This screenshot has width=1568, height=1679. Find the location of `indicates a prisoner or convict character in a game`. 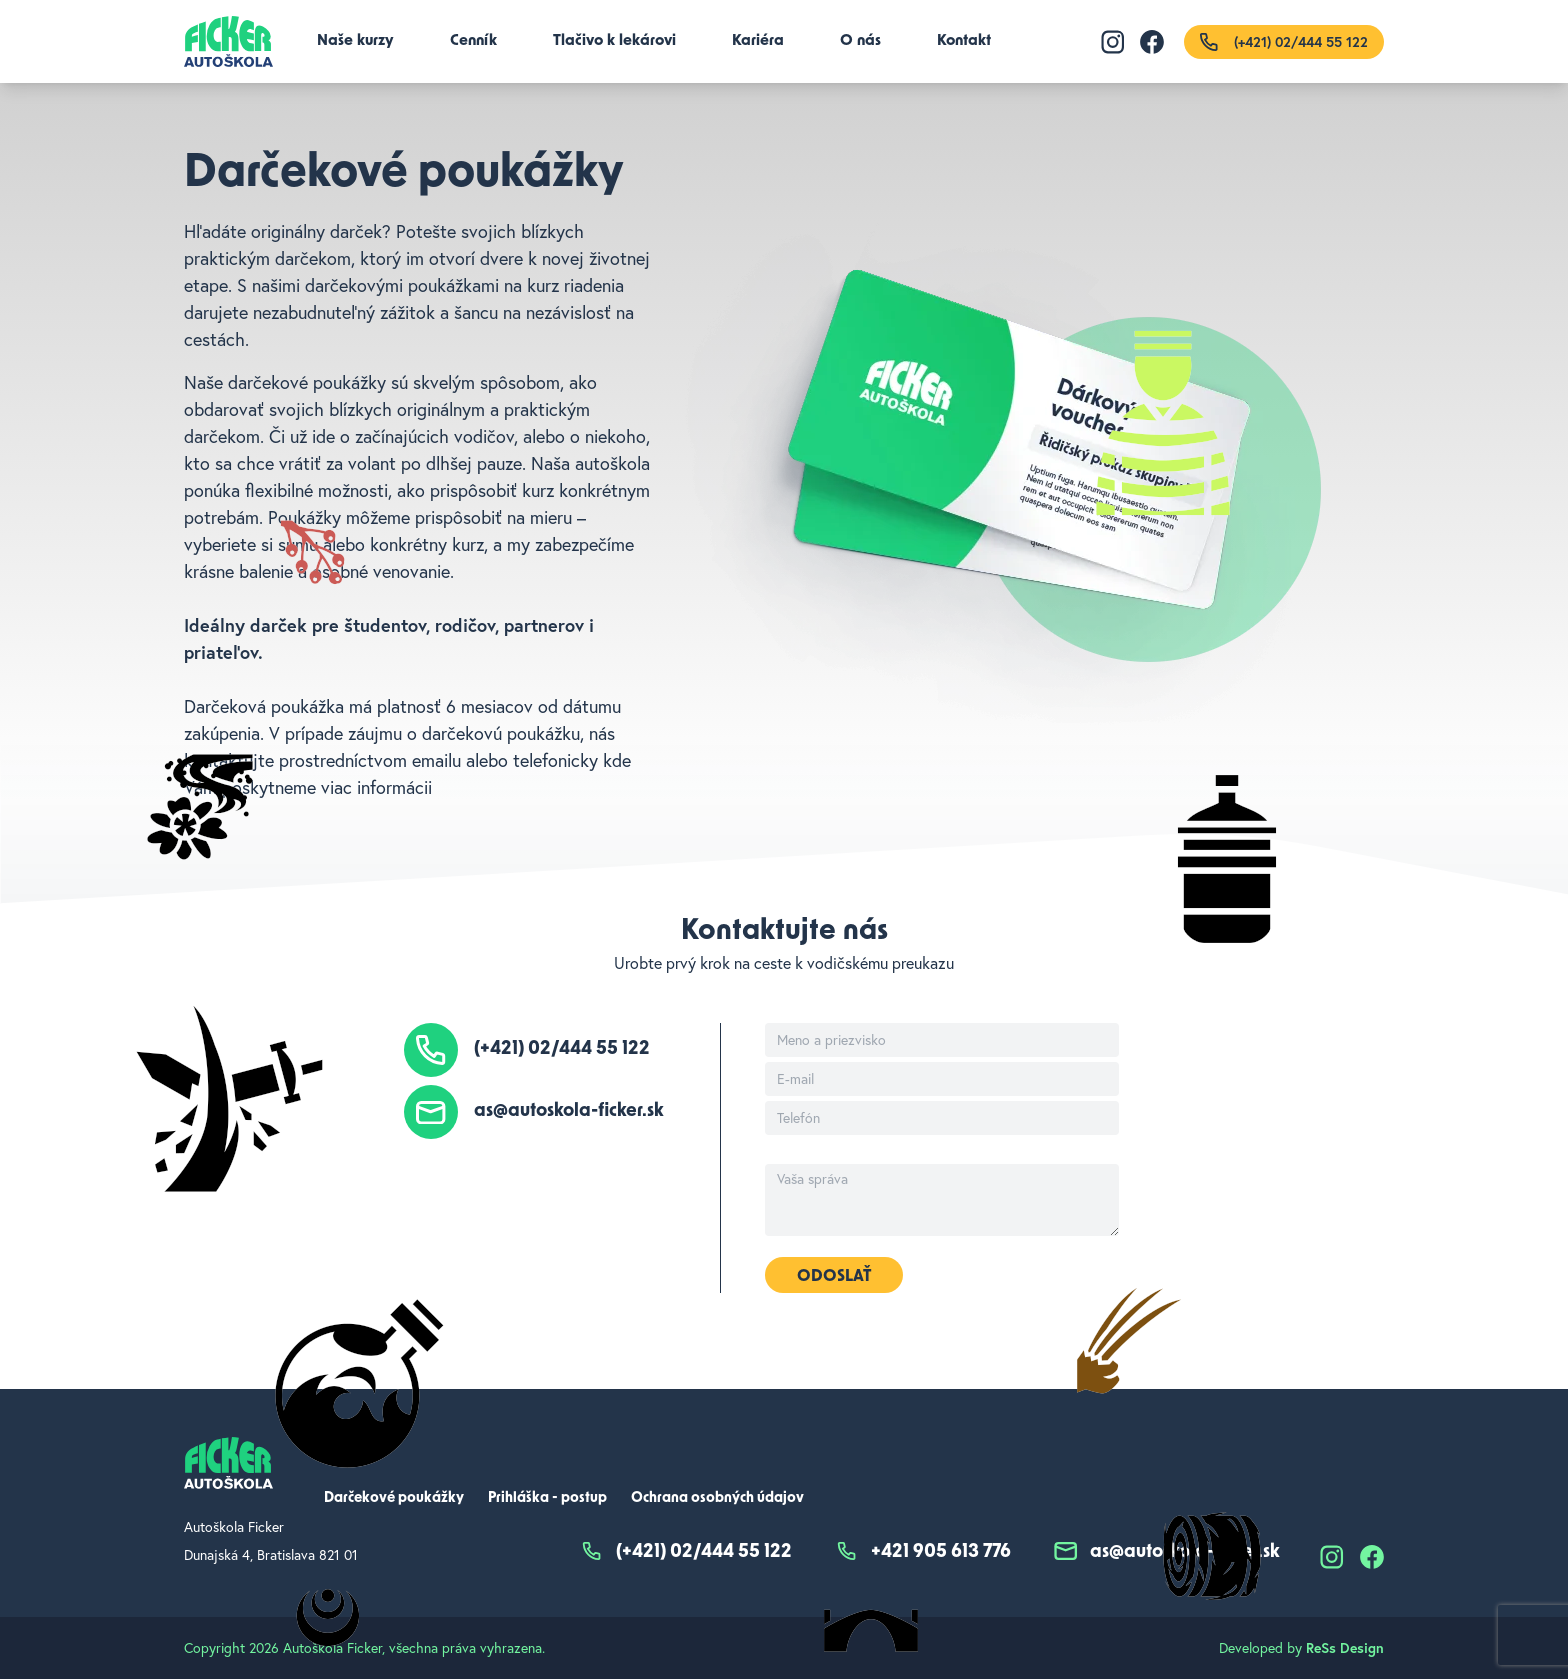

indicates a prisoner or convict character in a game is located at coordinates (1163, 423).